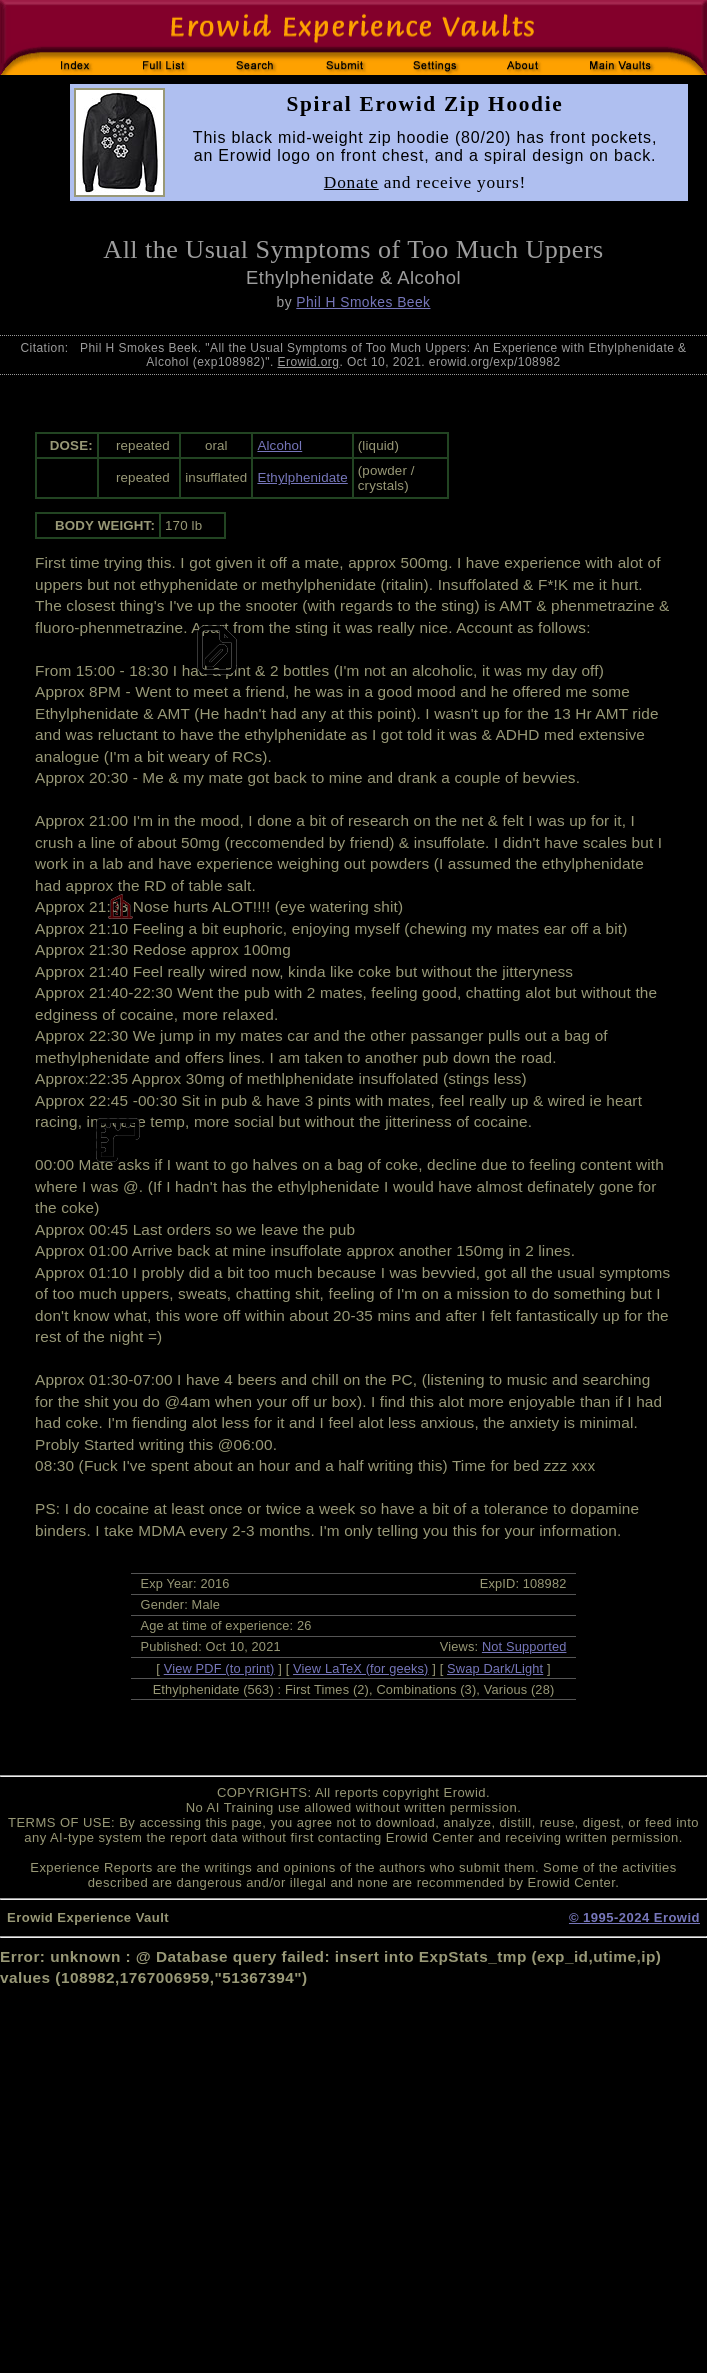  What do you see at coordinates (118, 1140) in the screenshot?
I see `access measurement tools` at bounding box center [118, 1140].